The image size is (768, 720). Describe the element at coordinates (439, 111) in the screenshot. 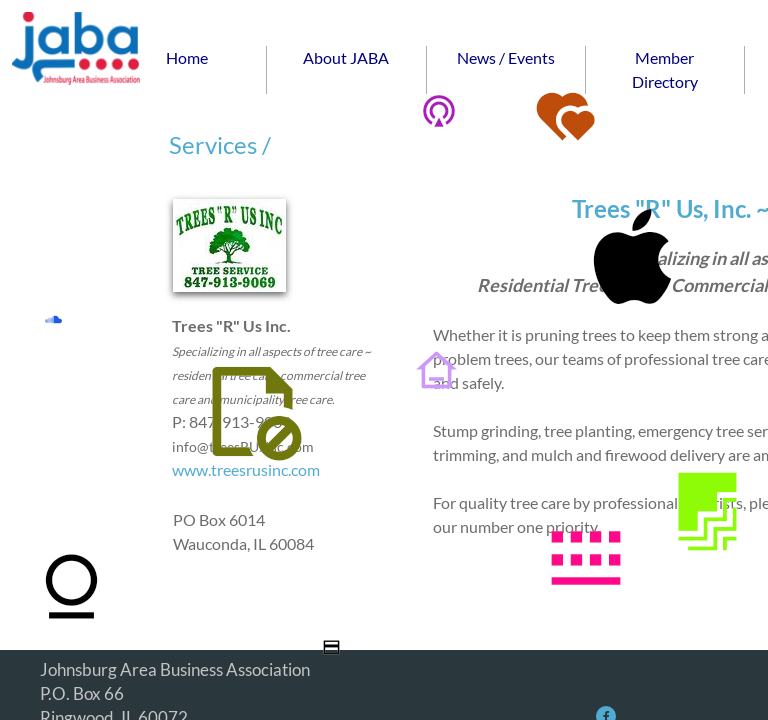

I see `enable GPS or location tracking` at that location.